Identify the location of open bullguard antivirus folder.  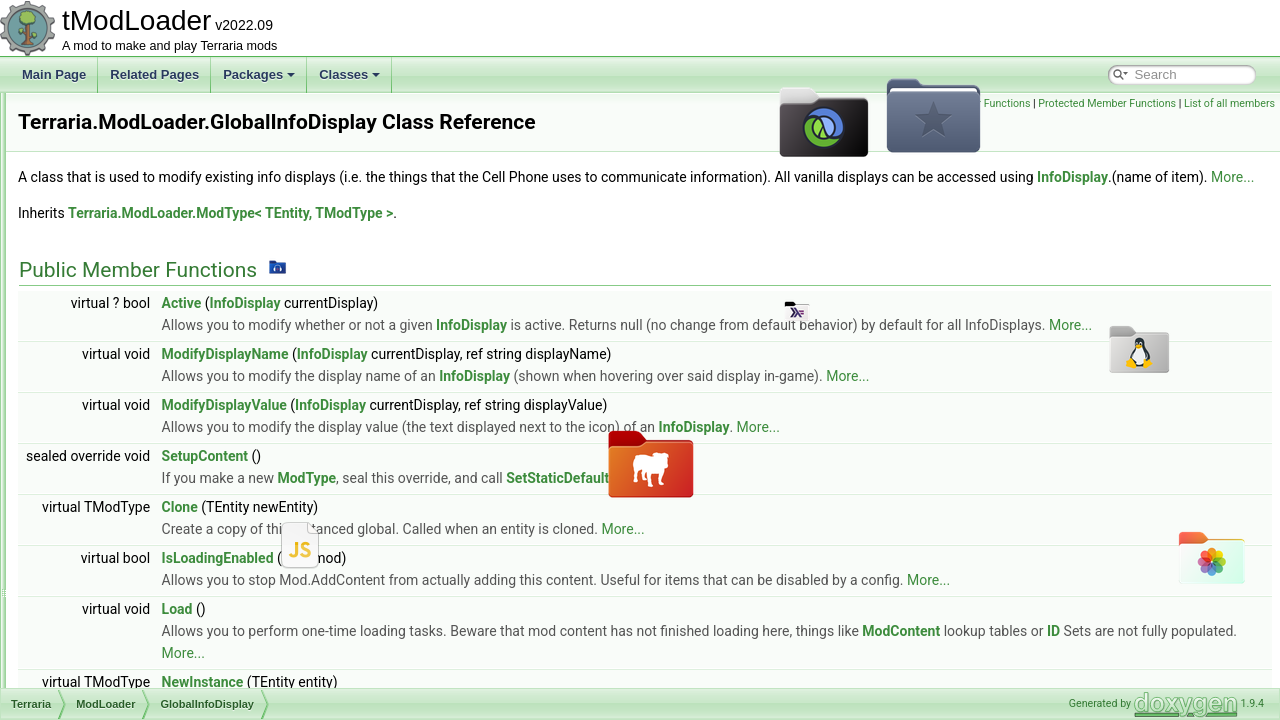
(650, 466).